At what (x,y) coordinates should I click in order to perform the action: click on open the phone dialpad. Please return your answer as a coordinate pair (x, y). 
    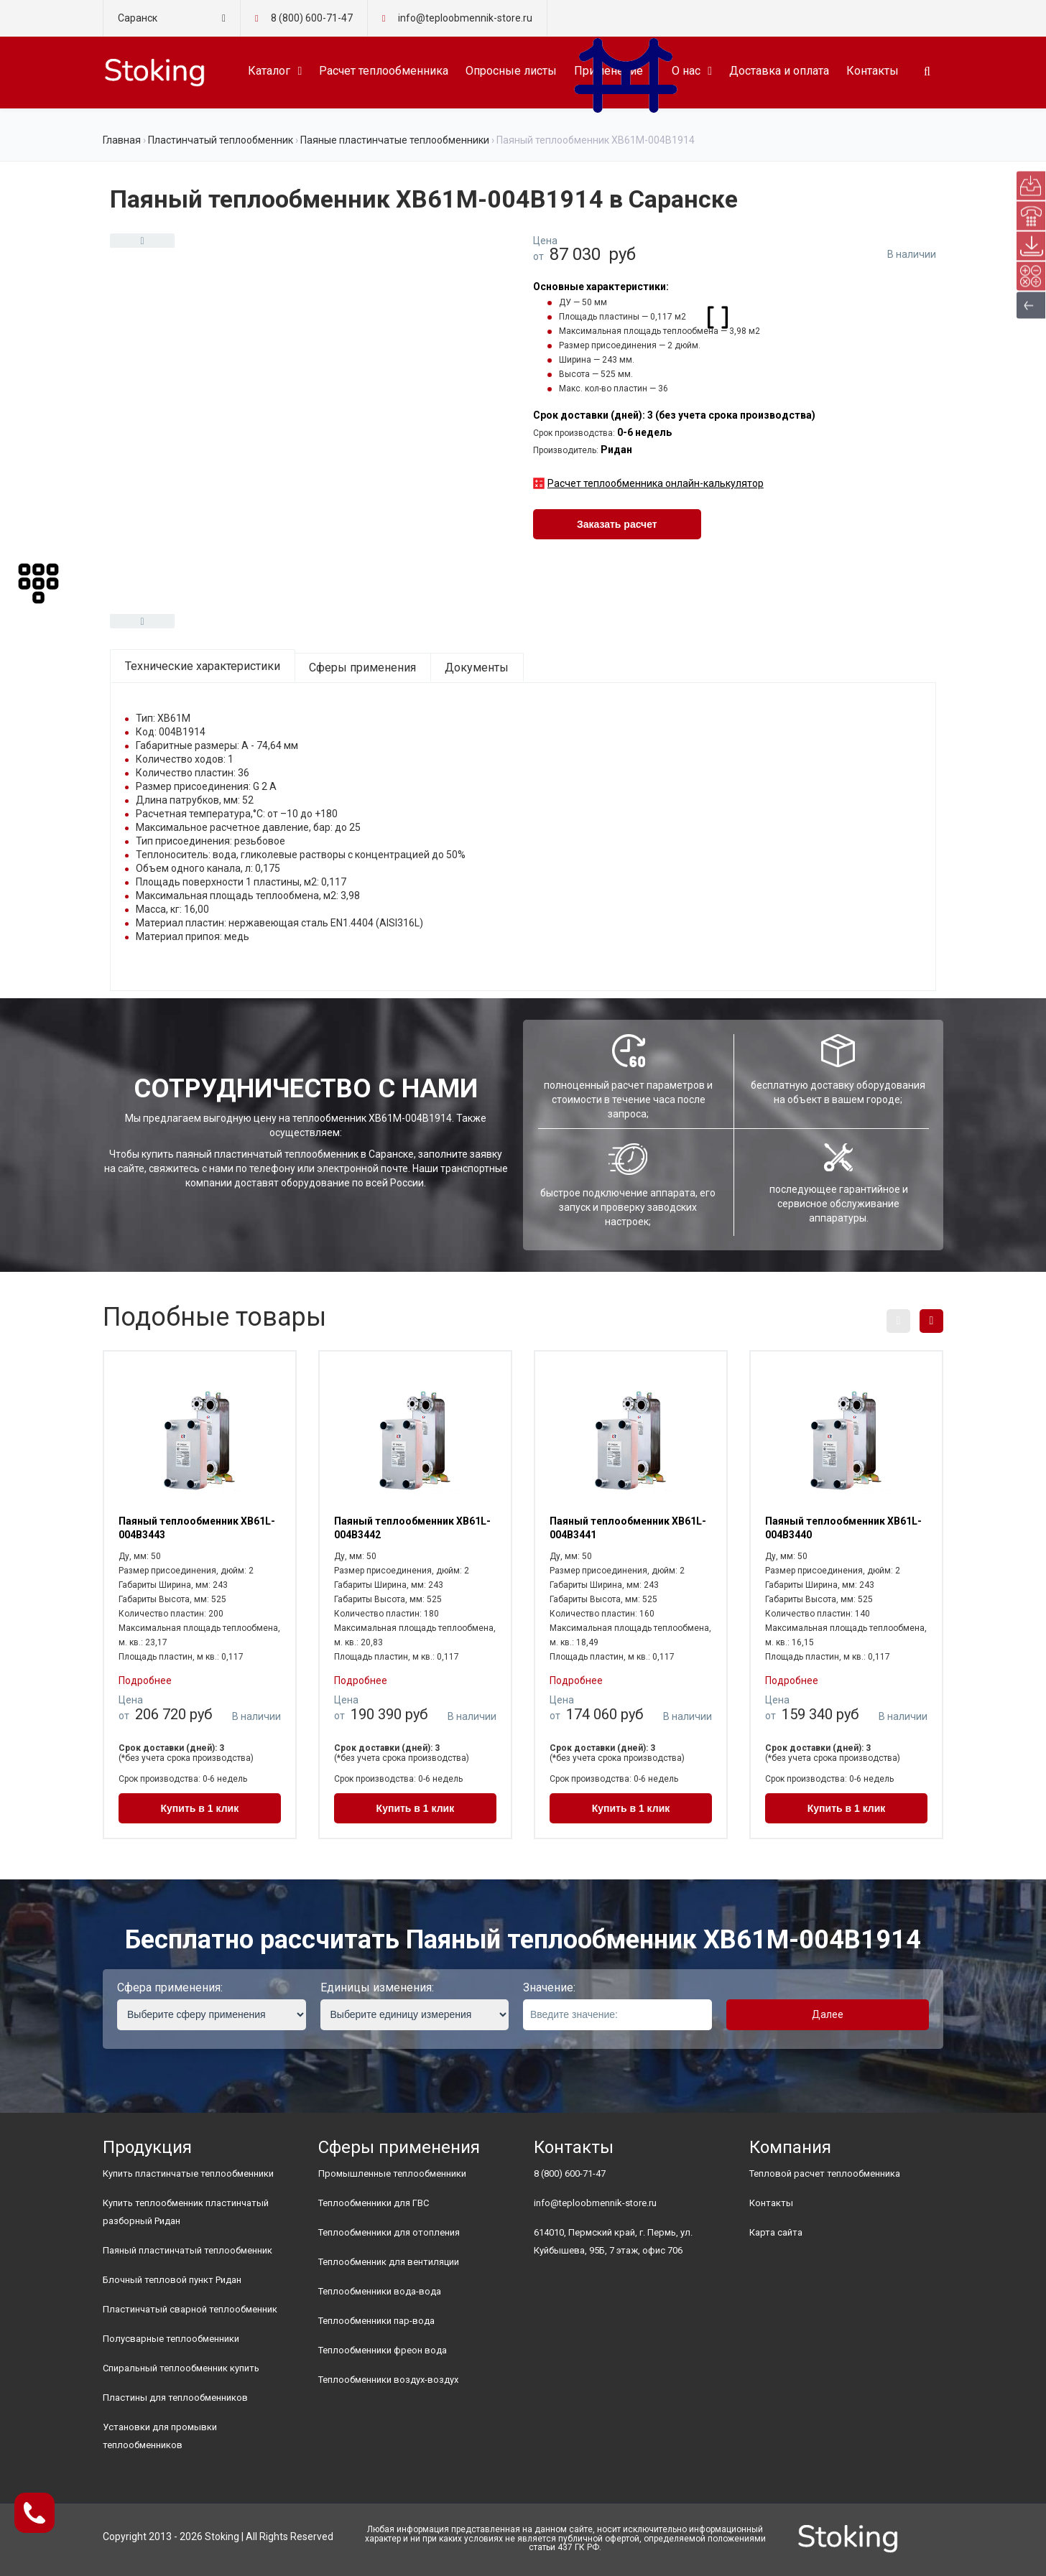
    Looking at the image, I should click on (38, 583).